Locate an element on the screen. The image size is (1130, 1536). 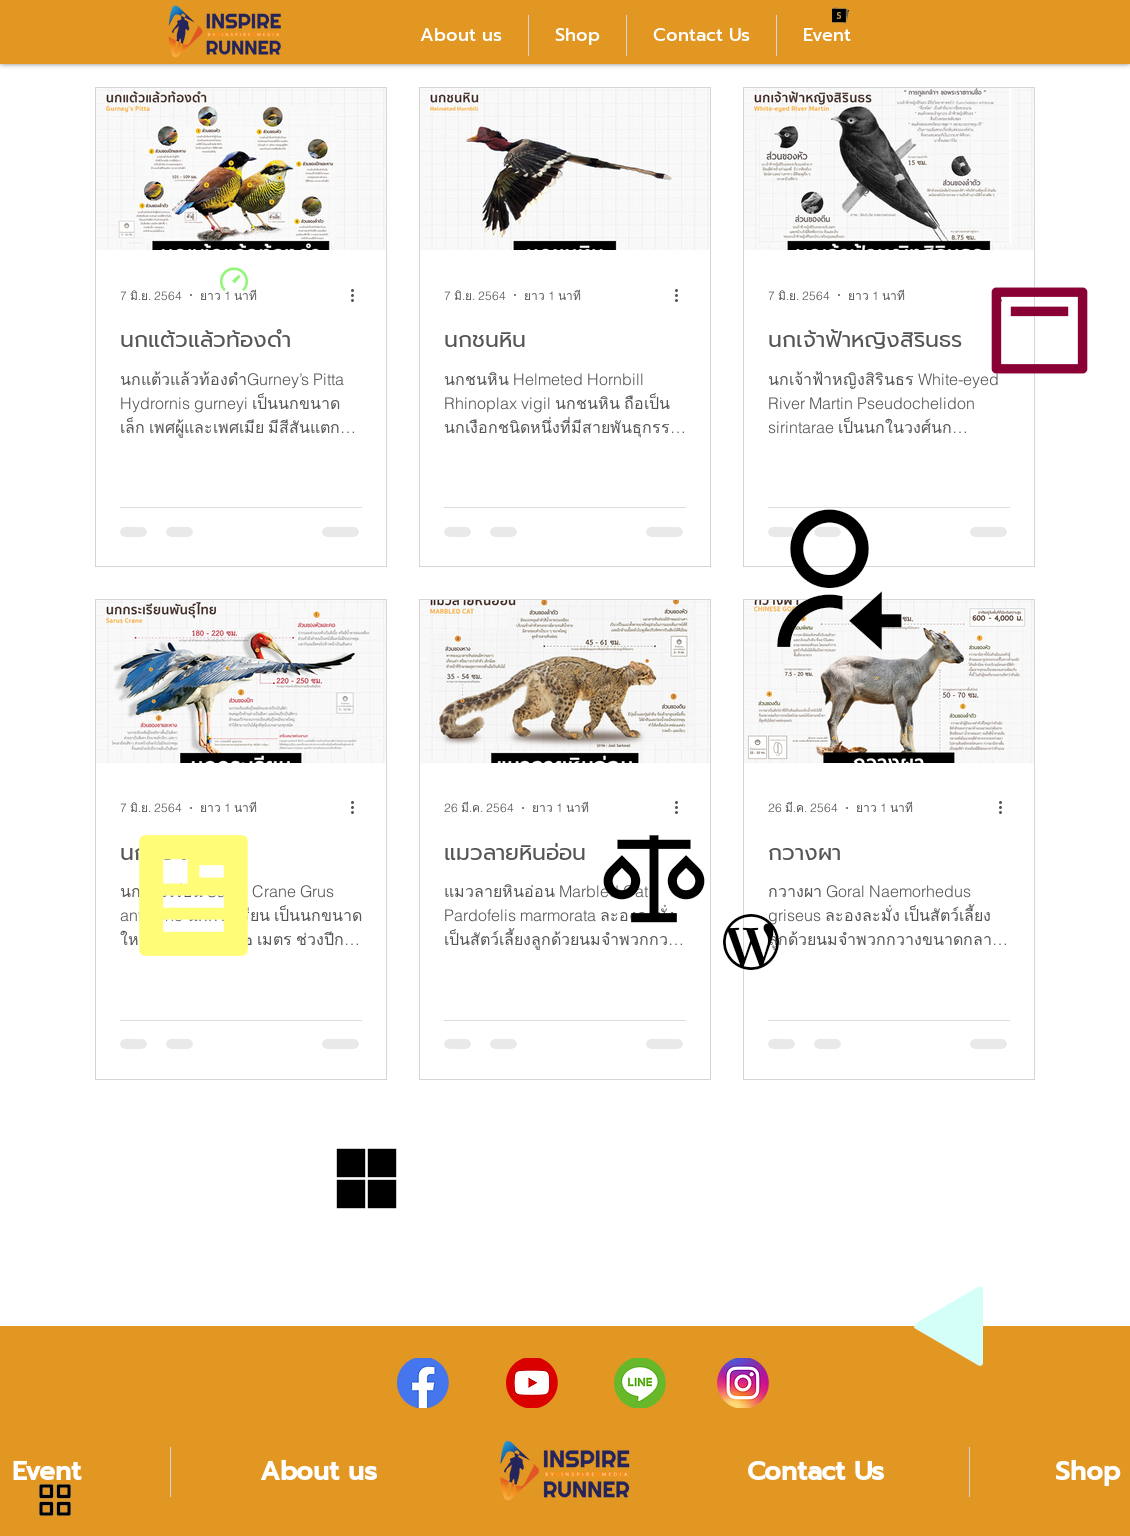
access app grid or menu is located at coordinates (55, 1500).